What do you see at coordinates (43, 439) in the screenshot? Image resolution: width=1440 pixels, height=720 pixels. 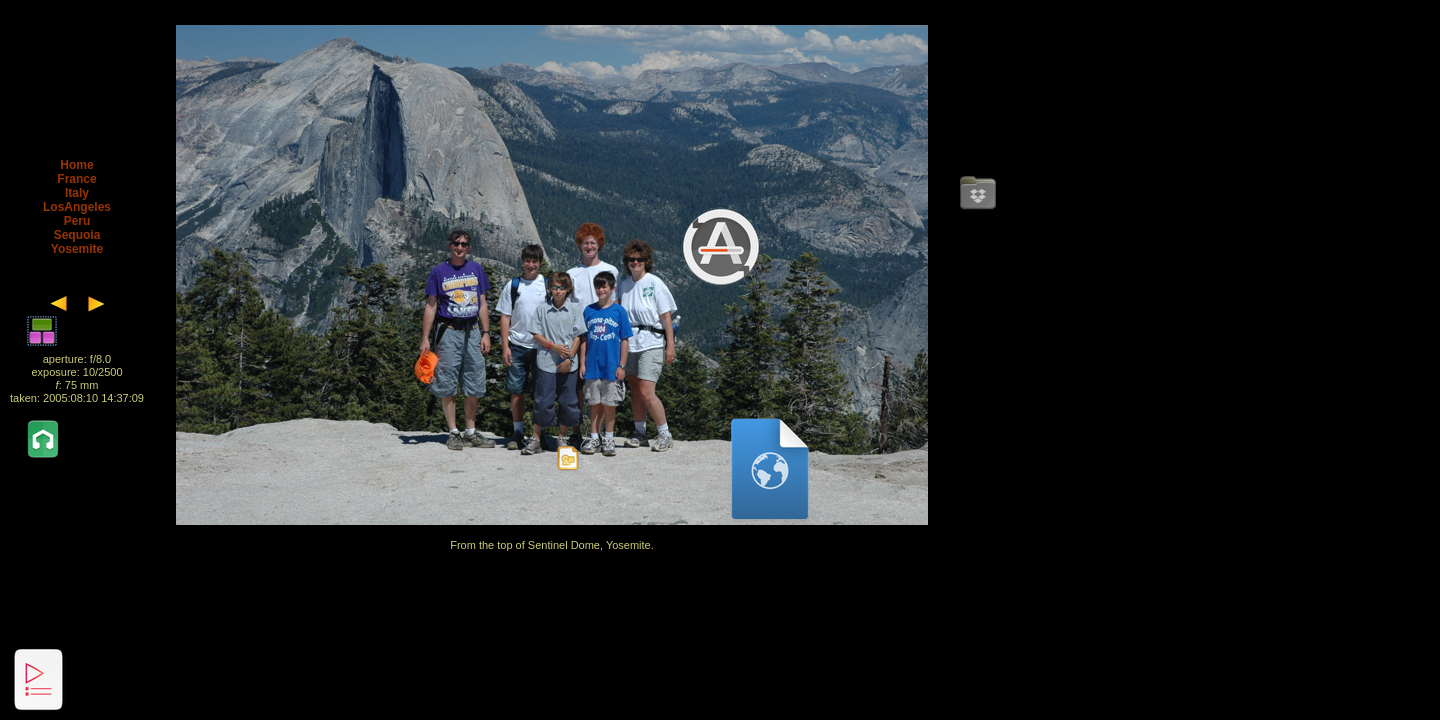 I see `an LMMS music project file` at bounding box center [43, 439].